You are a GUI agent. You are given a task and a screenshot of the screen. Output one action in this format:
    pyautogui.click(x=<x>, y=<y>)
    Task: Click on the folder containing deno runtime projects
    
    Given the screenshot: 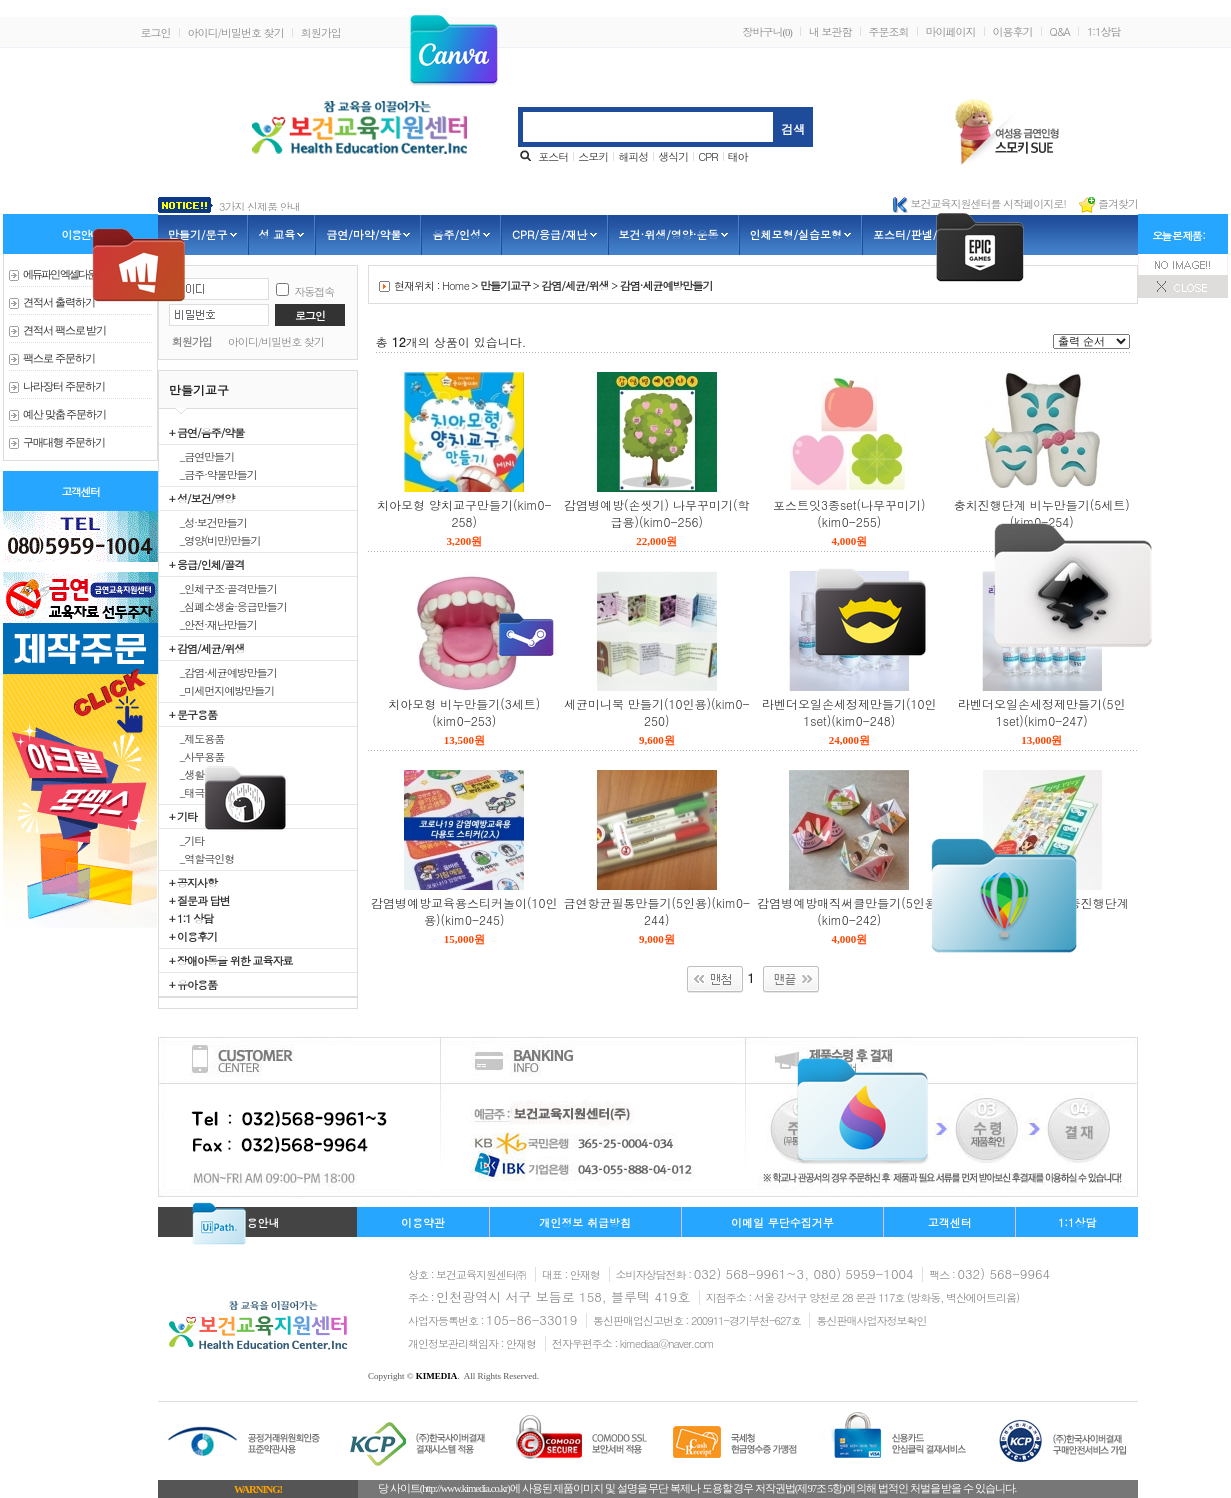 What is the action you would take?
    pyautogui.click(x=245, y=800)
    